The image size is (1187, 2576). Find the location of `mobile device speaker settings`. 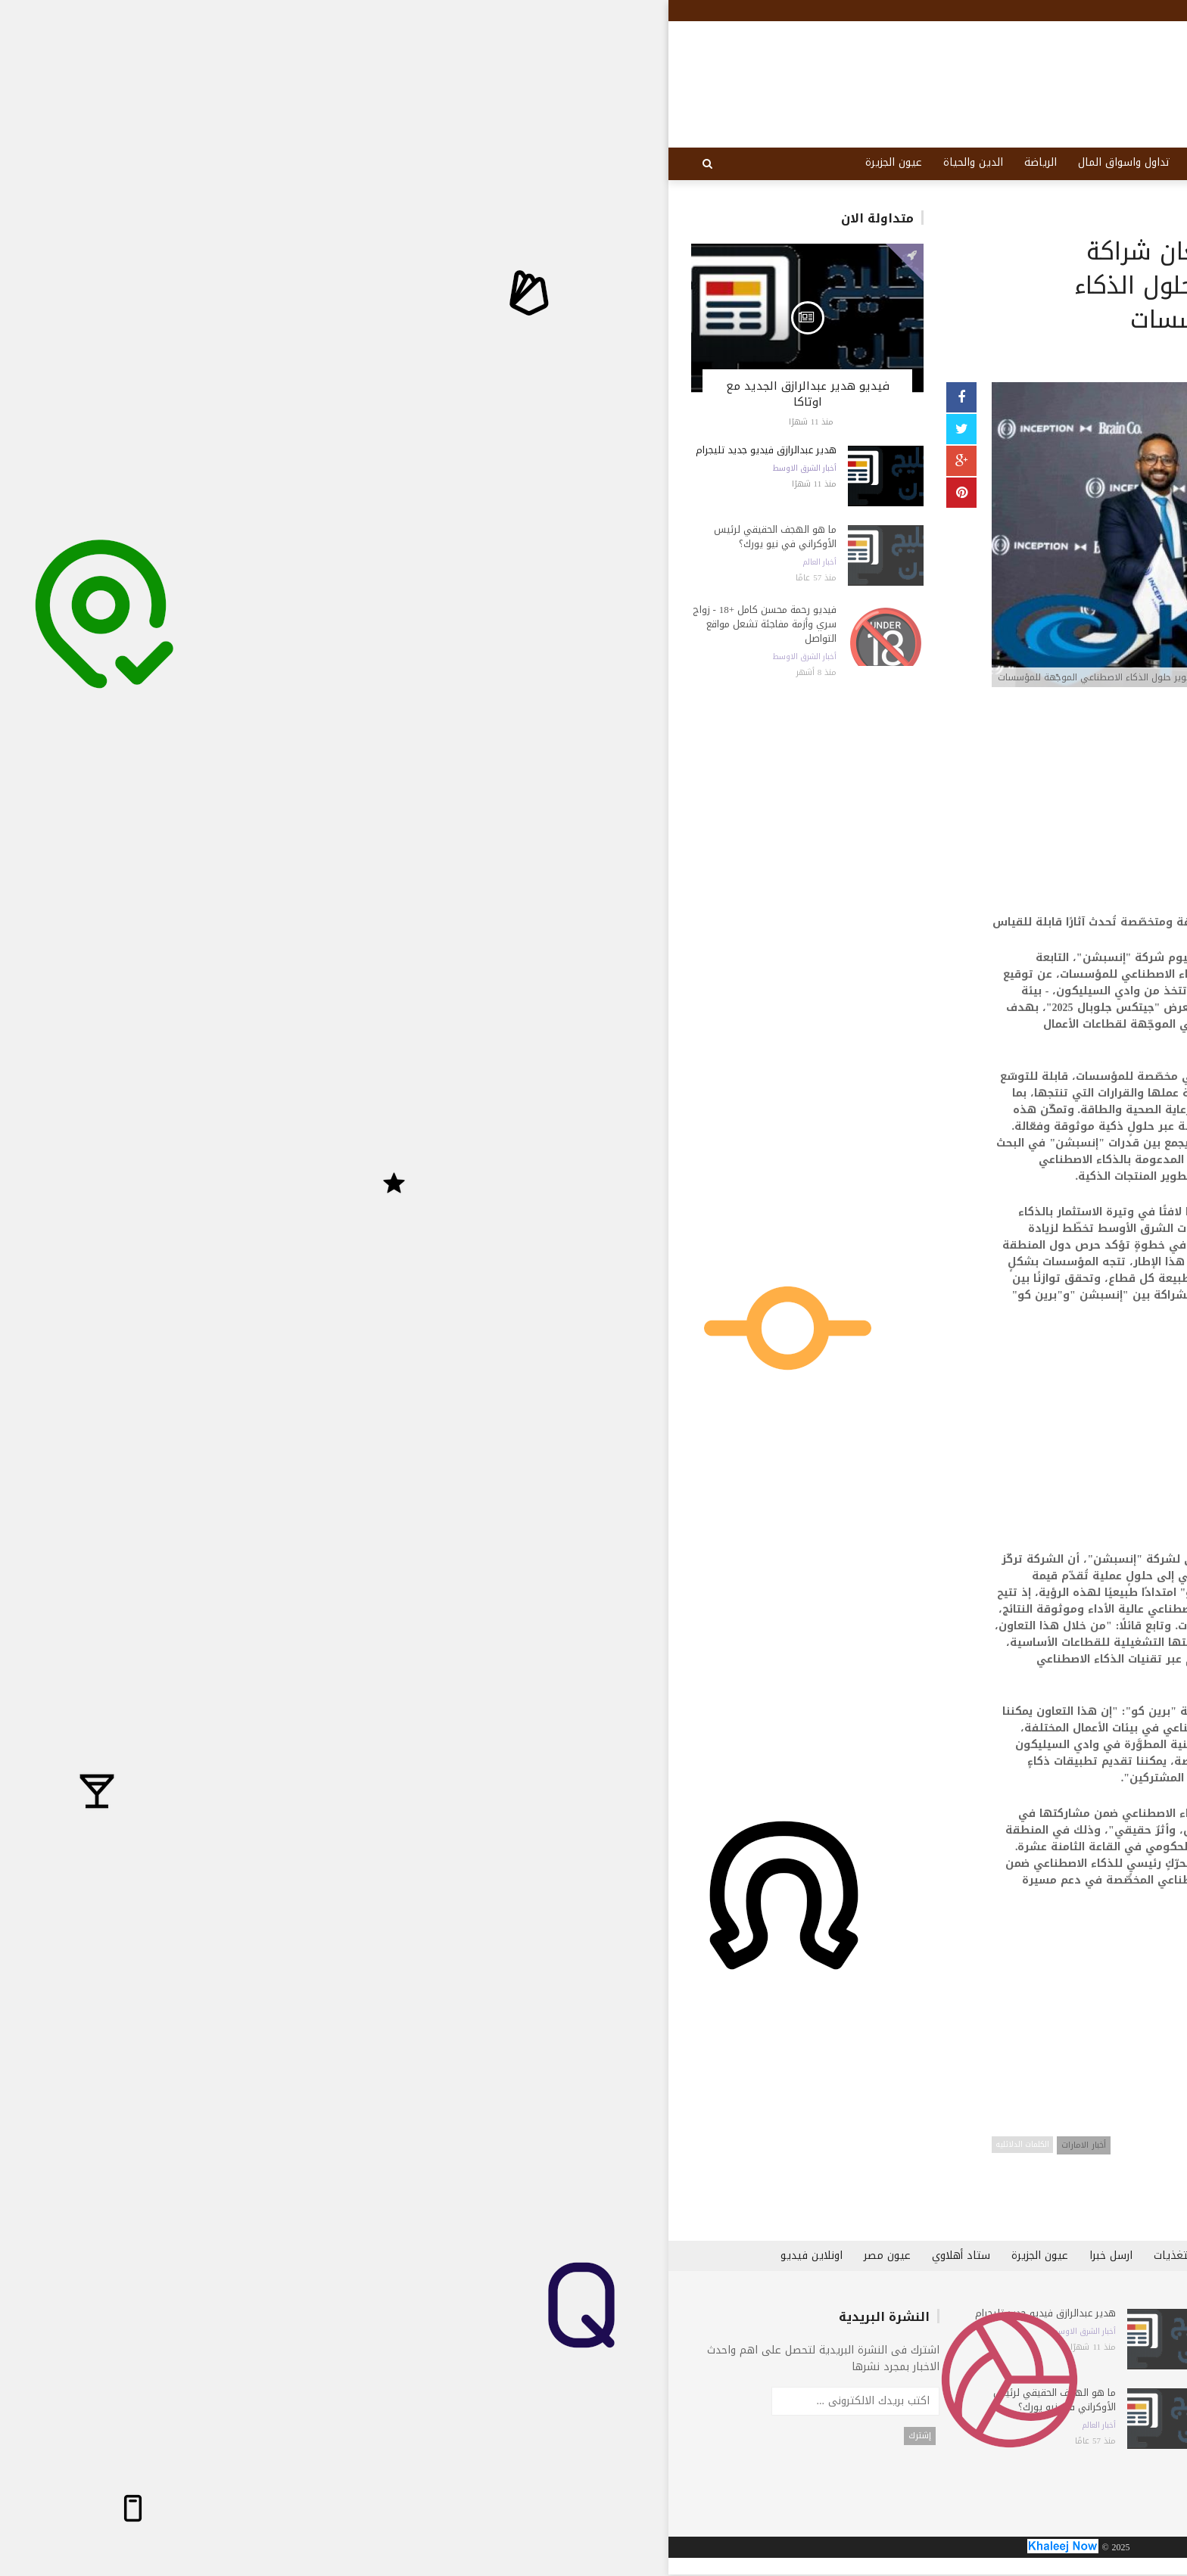

mobile device speaker settings is located at coordinates (132, 2508).